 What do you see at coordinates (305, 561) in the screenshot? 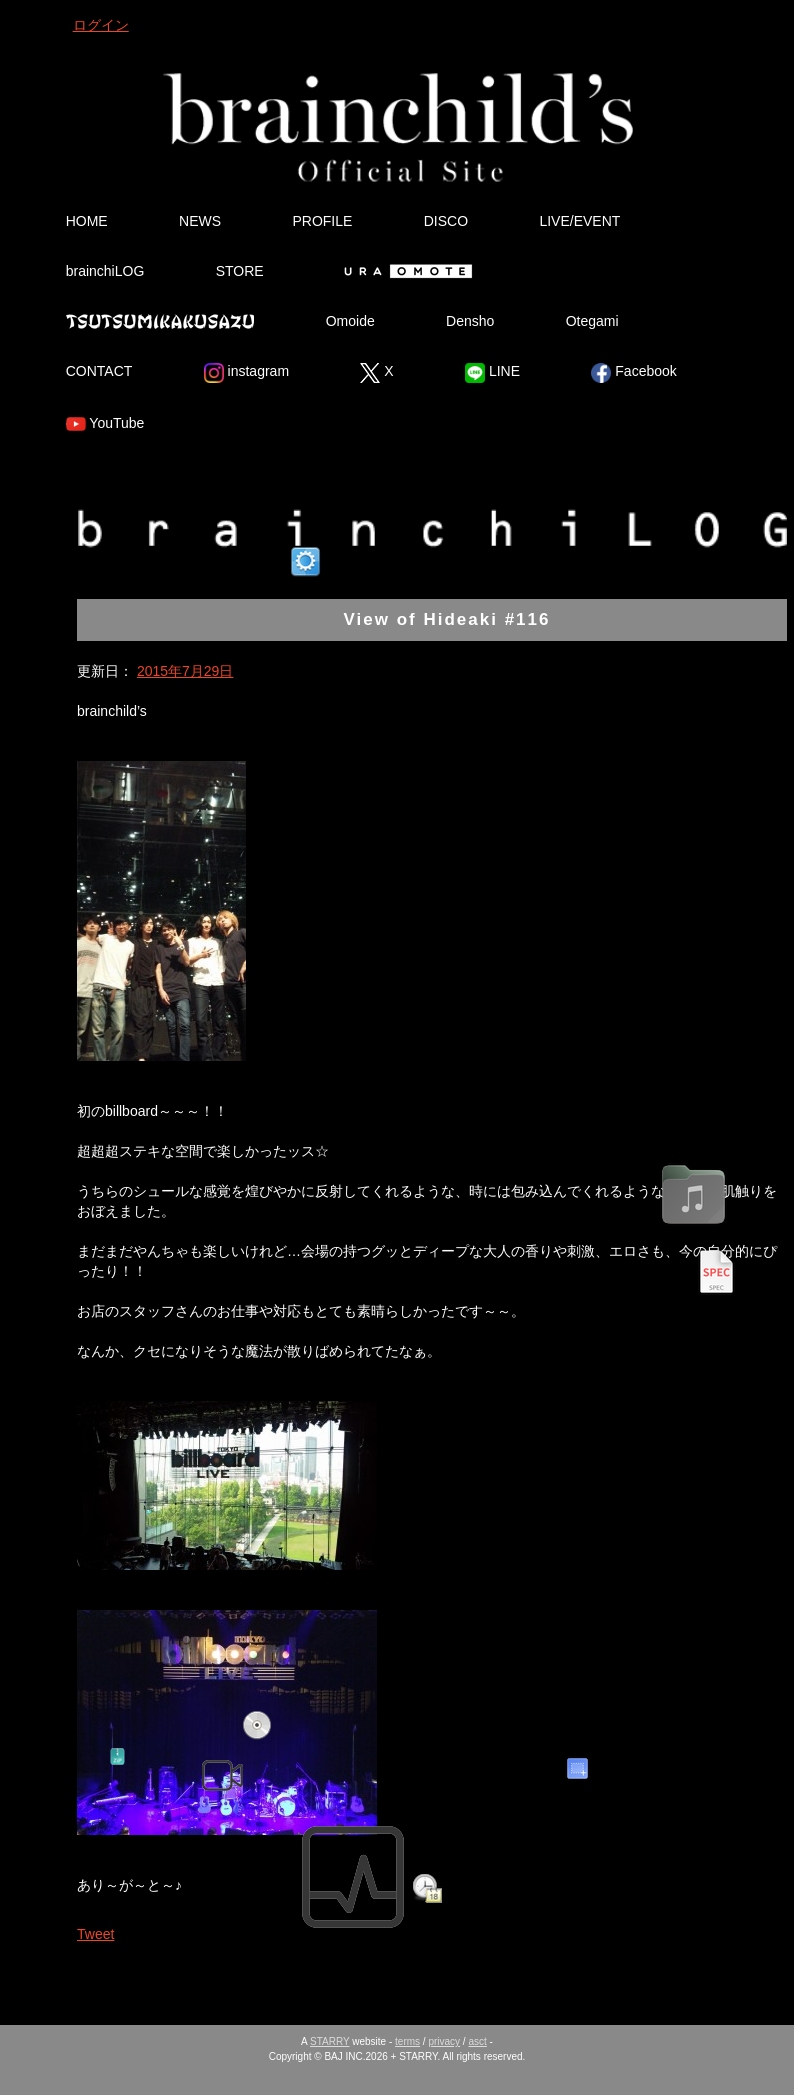
I see `open default applications settings` at bounding box center [305, 561].